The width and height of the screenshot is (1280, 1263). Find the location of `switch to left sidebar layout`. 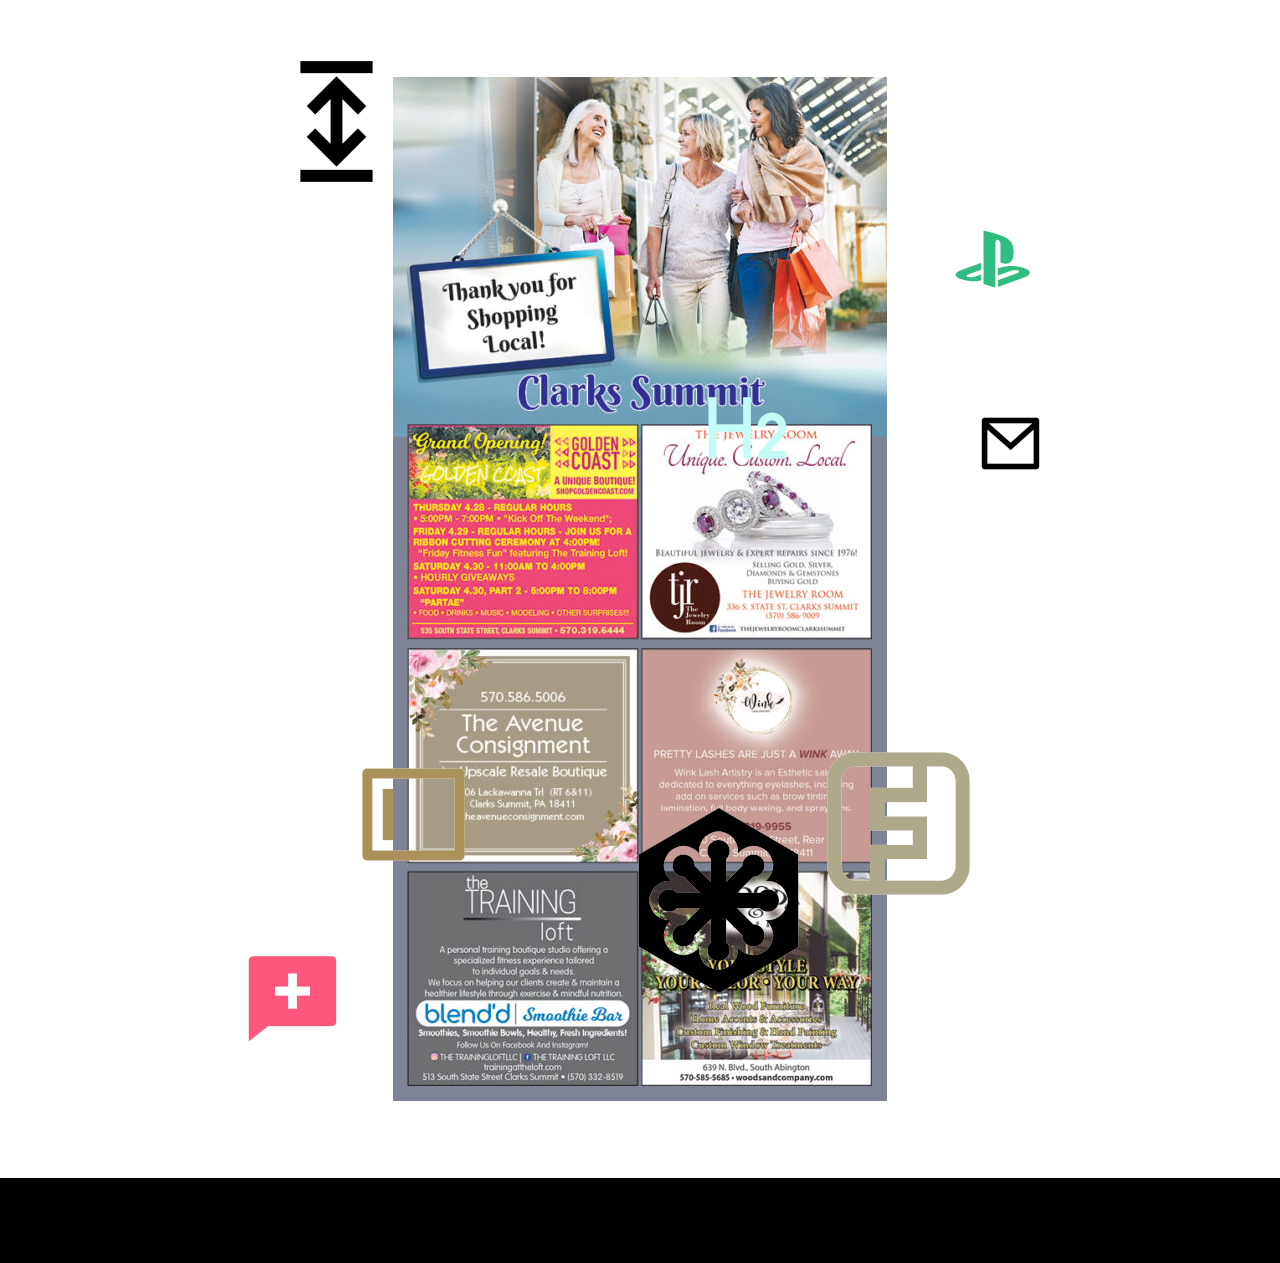

switch to left sidebar layout is located at coordinates (413, 814).